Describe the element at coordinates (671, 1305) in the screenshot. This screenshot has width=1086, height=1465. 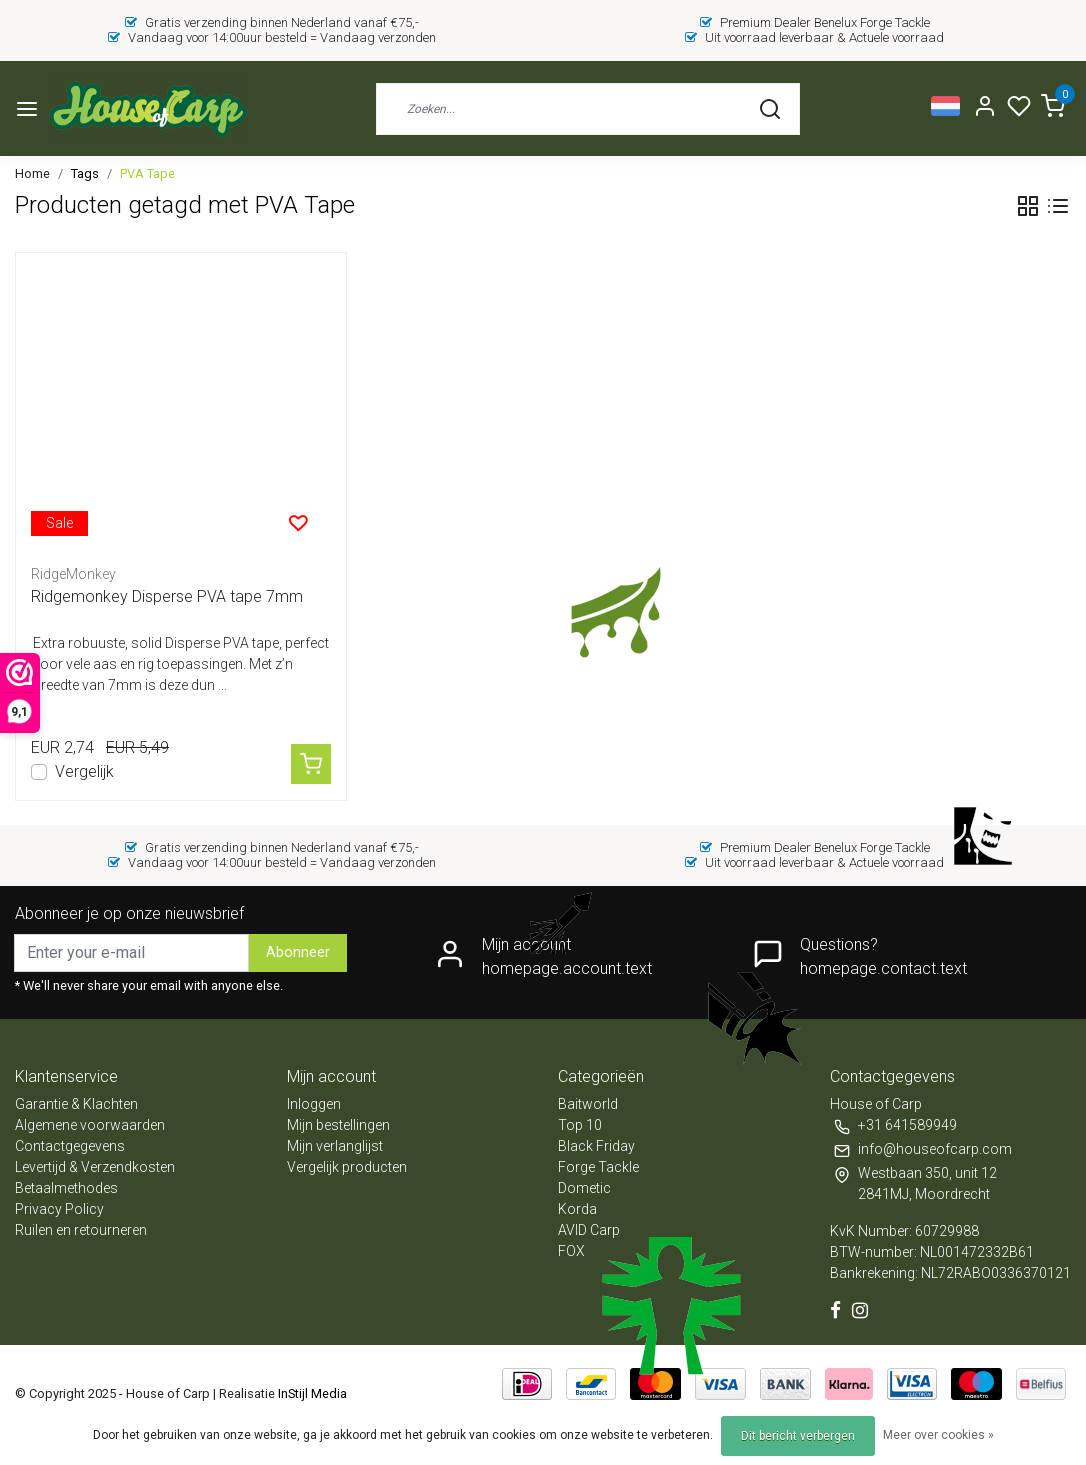
I see `indicates player has an active power-up or buff` at that location.